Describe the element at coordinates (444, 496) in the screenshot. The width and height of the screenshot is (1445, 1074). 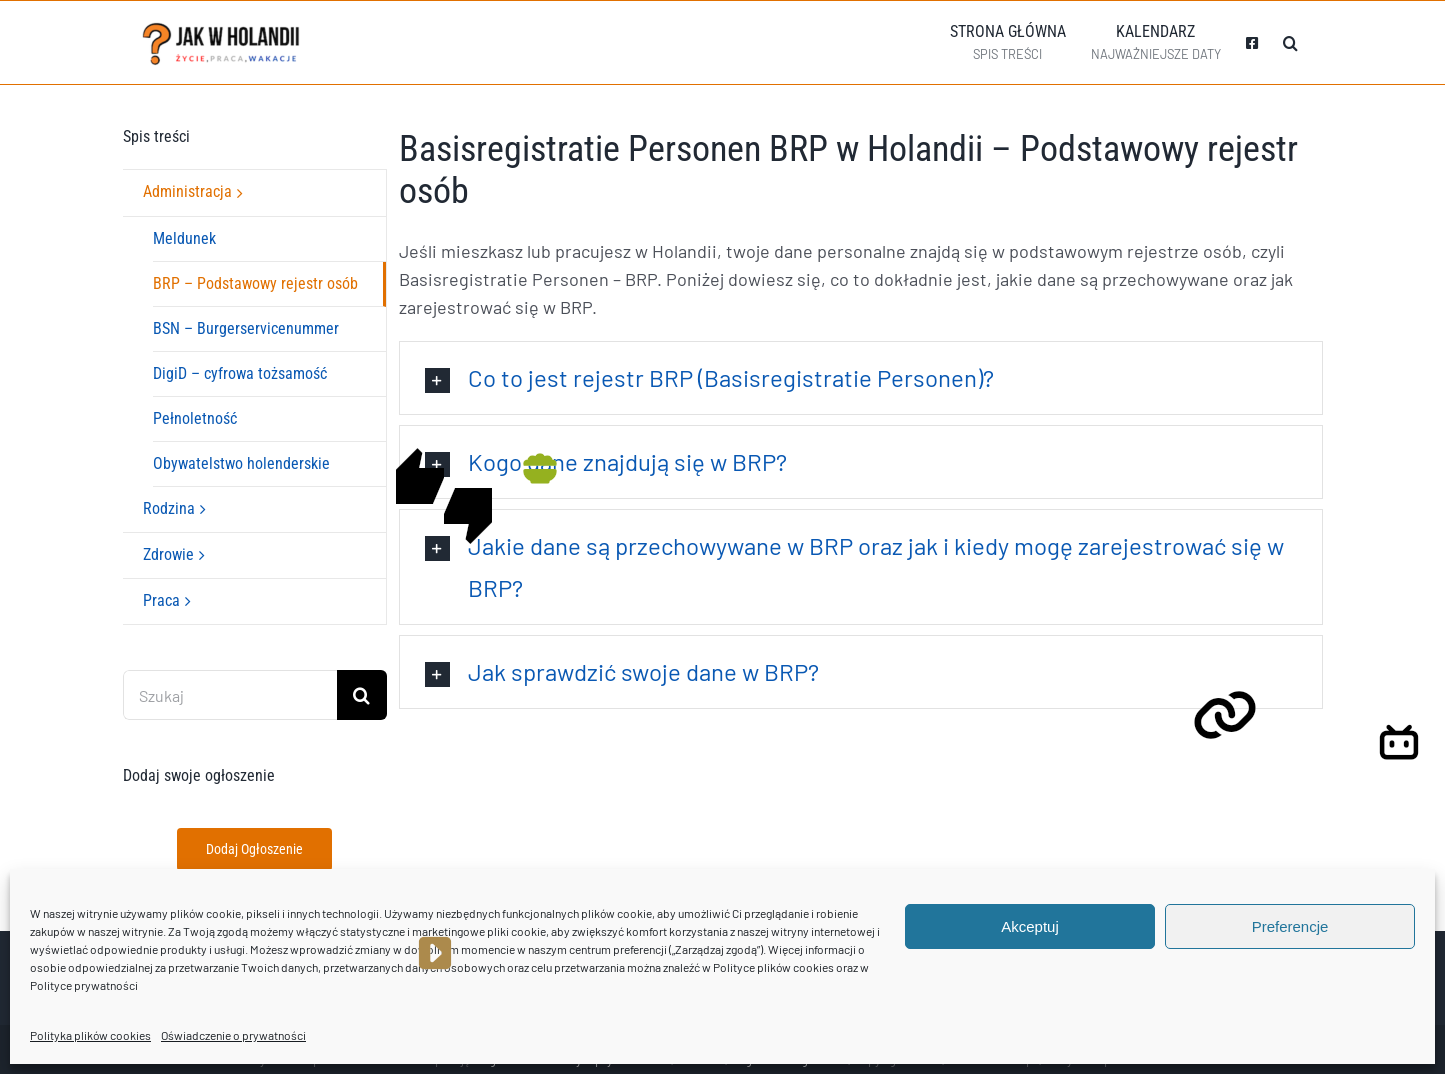
I see `rate or provide feedback` at that location.